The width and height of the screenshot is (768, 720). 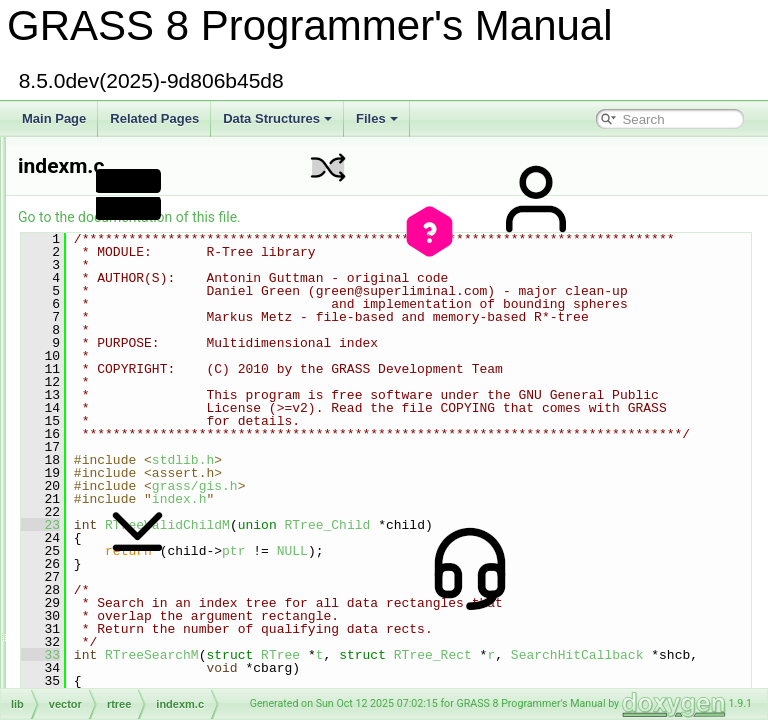 What do you see at coordinates (137, 530) in the screenshot?
I see `expand content or dropdown menu` at bounding box center [137, 530].